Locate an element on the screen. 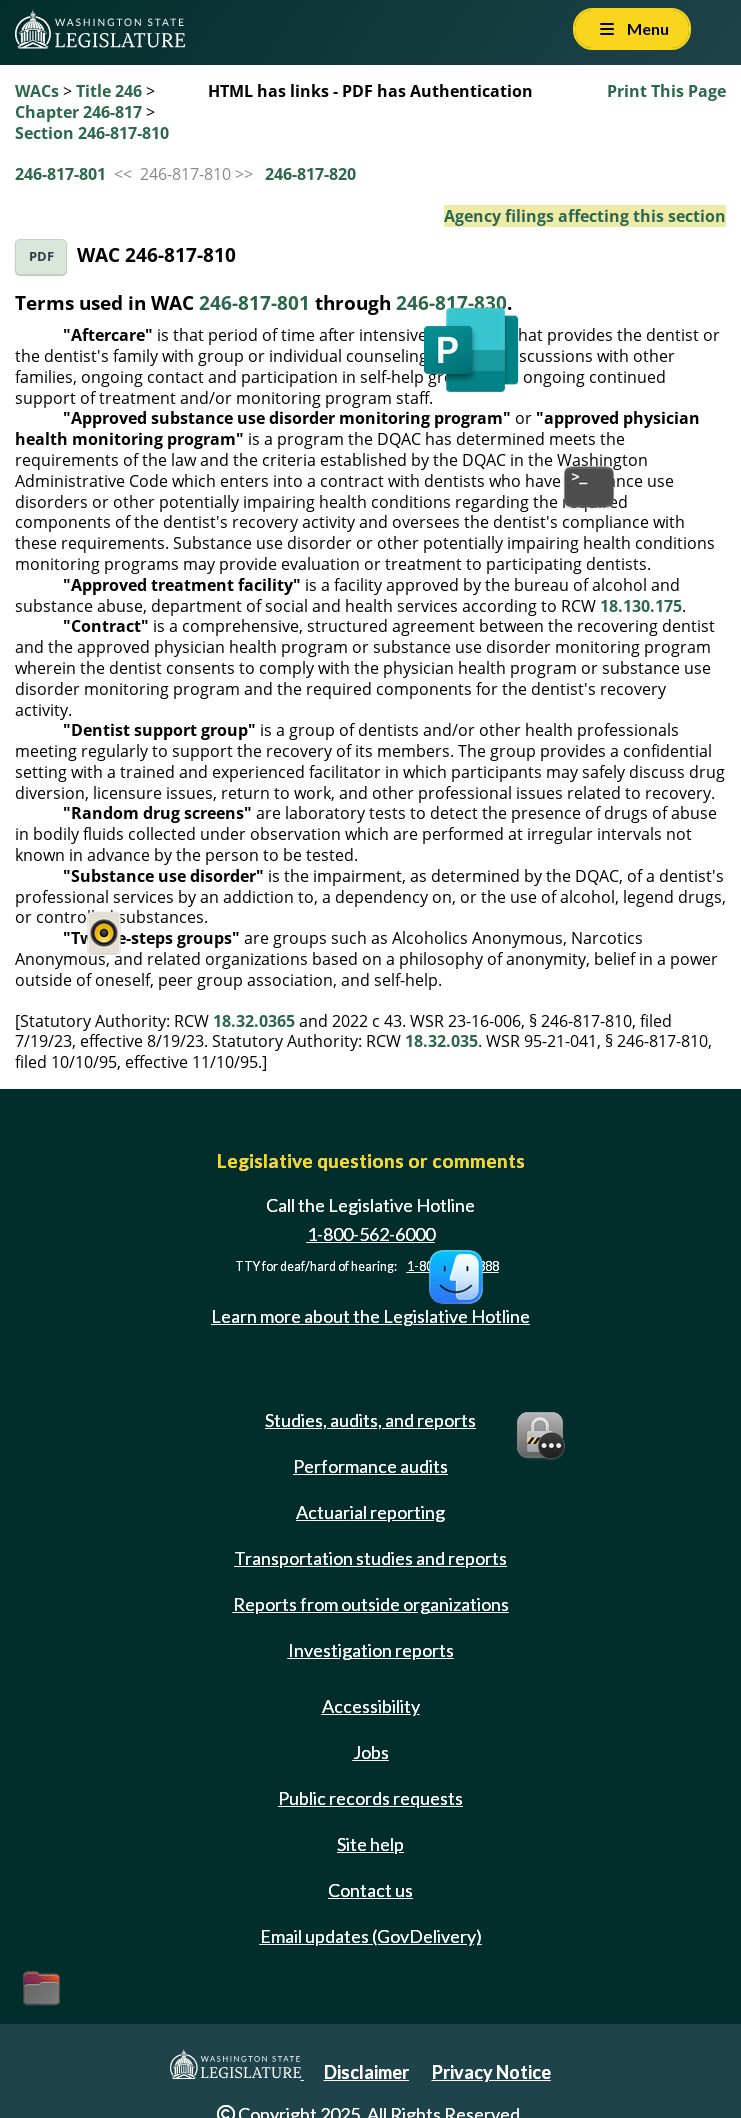 This screenshot has height=2118, width=741. indicates a folder is ready to accept a dragged item is located at coordinates (41, 1987).